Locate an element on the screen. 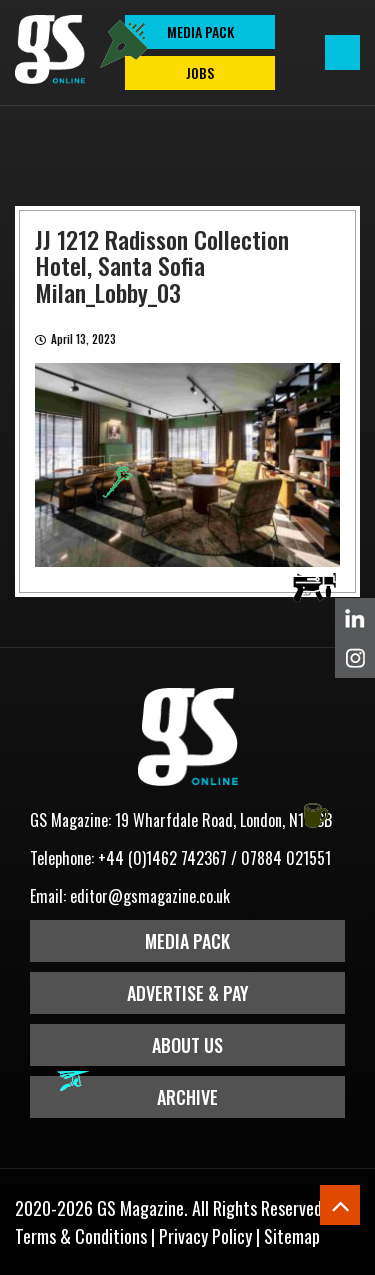 The image size is (375, 1275). select the MP5K submachine gun is located at coordinates (314, 587).